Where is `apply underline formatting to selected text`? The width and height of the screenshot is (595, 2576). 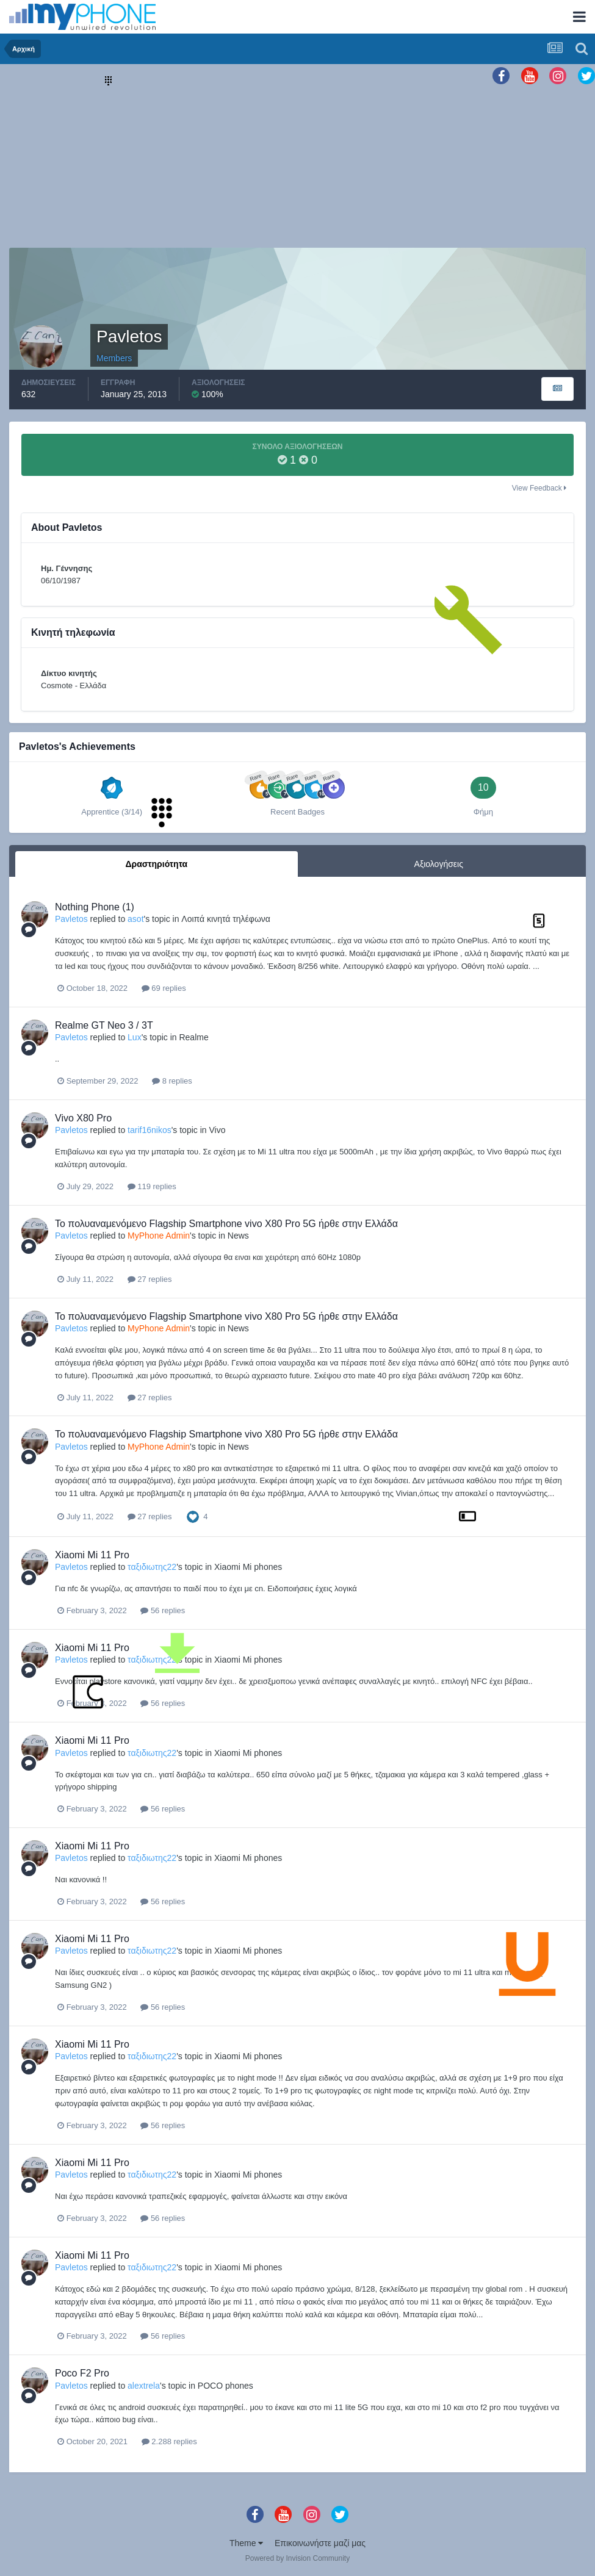 apply underline formatting to selected text is located at coordinates (527, 1964).